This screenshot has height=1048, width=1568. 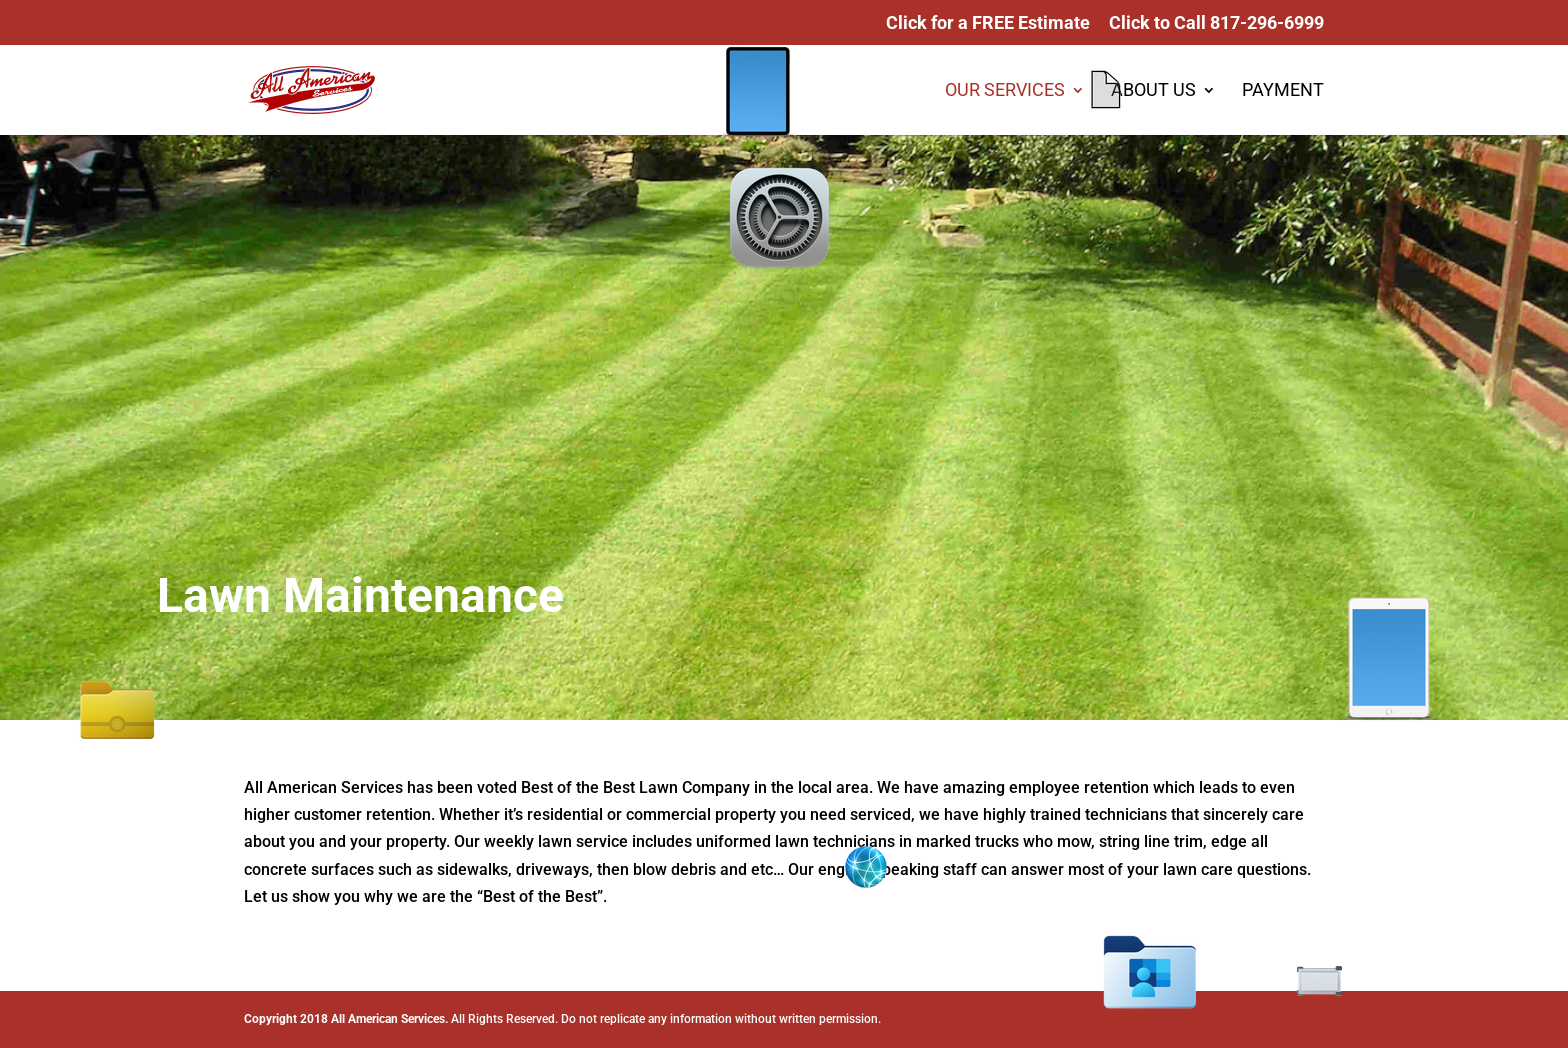 I want to click on iPad mini 3 device connected via wifi, so click(x=1389, y=647).